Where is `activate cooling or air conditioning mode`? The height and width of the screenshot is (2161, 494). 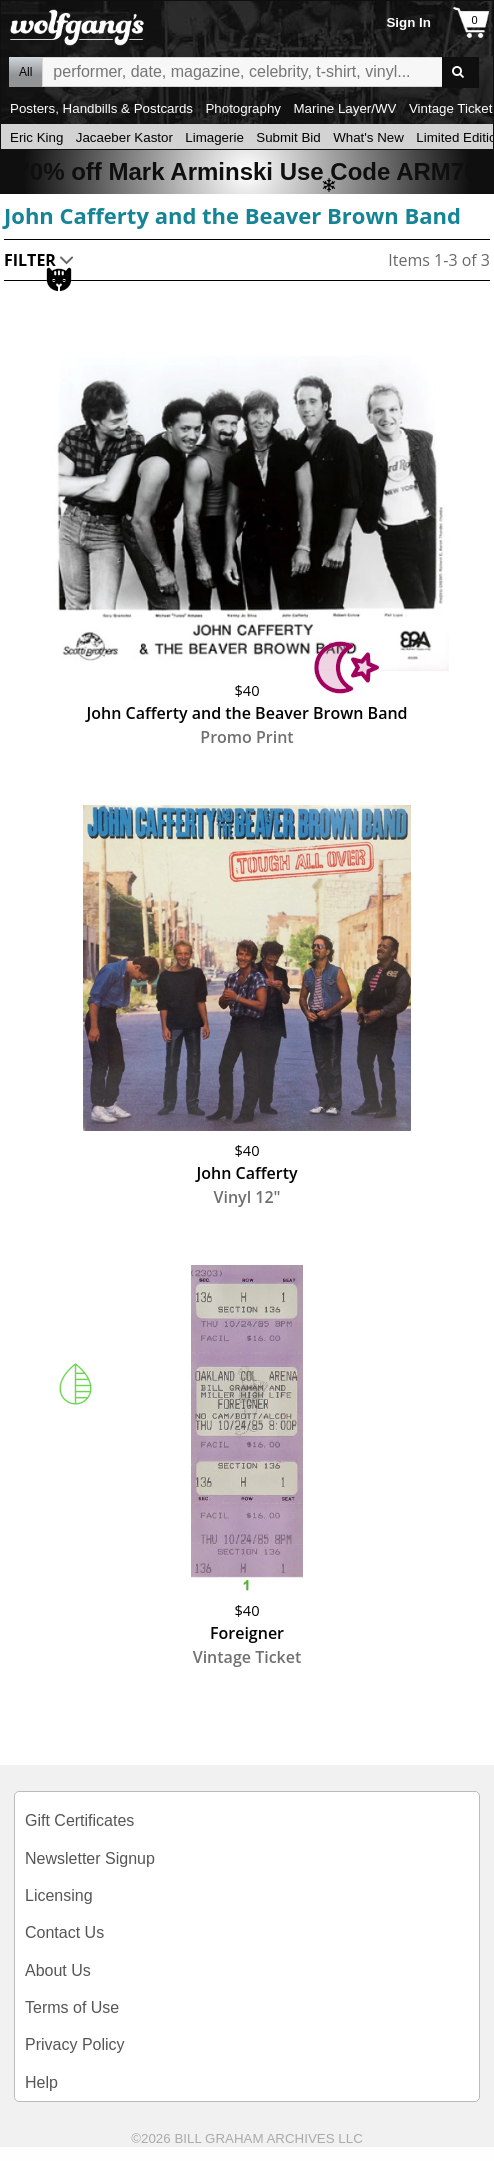 activate cooling or air conditioning mode is located at coordinates (329, 185).